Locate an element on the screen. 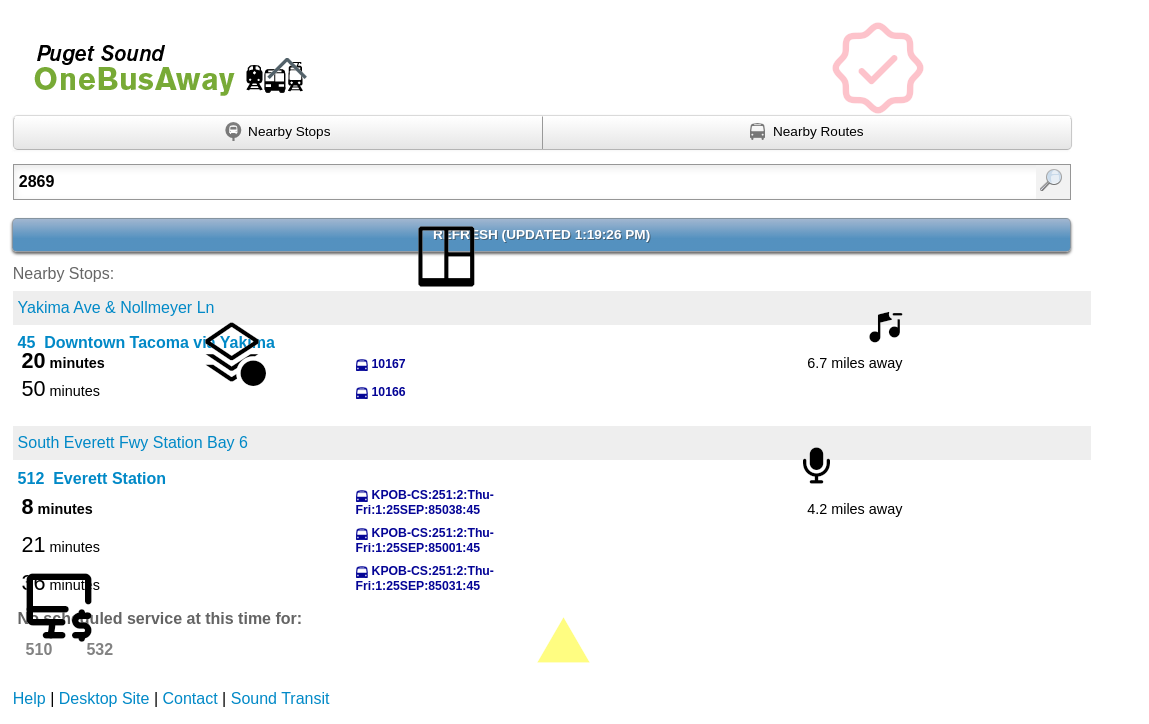 This screenshot has width=1149, height=724. tap to start voice recording is located at coordinates (816, 465).